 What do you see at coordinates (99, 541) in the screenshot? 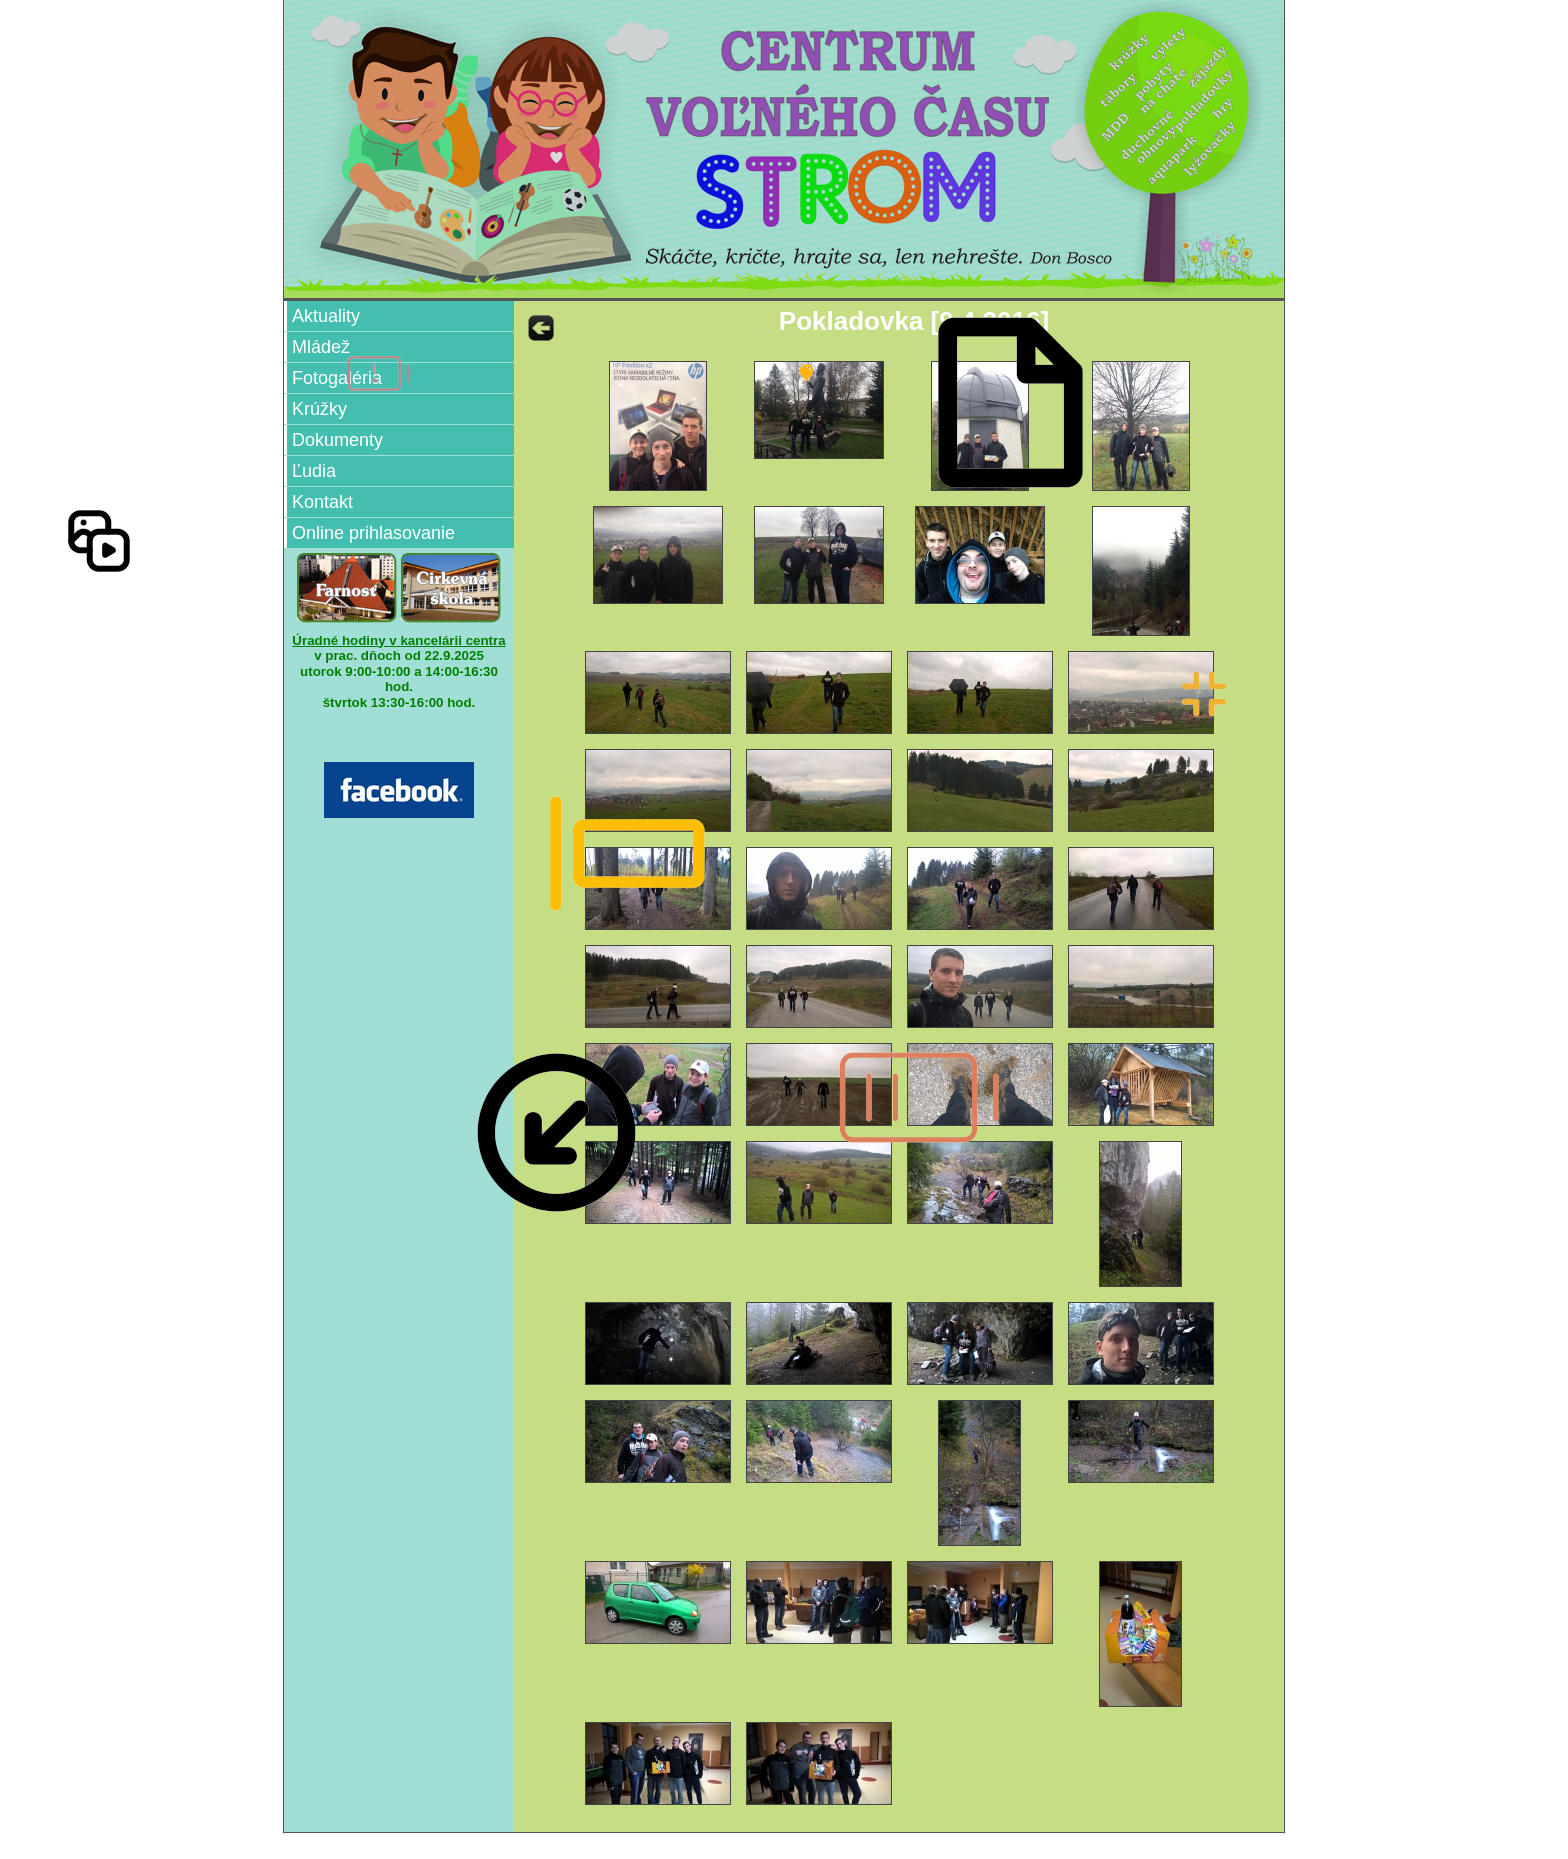
I see `toggle between photo and video mode` at bounding box center [99, 541].